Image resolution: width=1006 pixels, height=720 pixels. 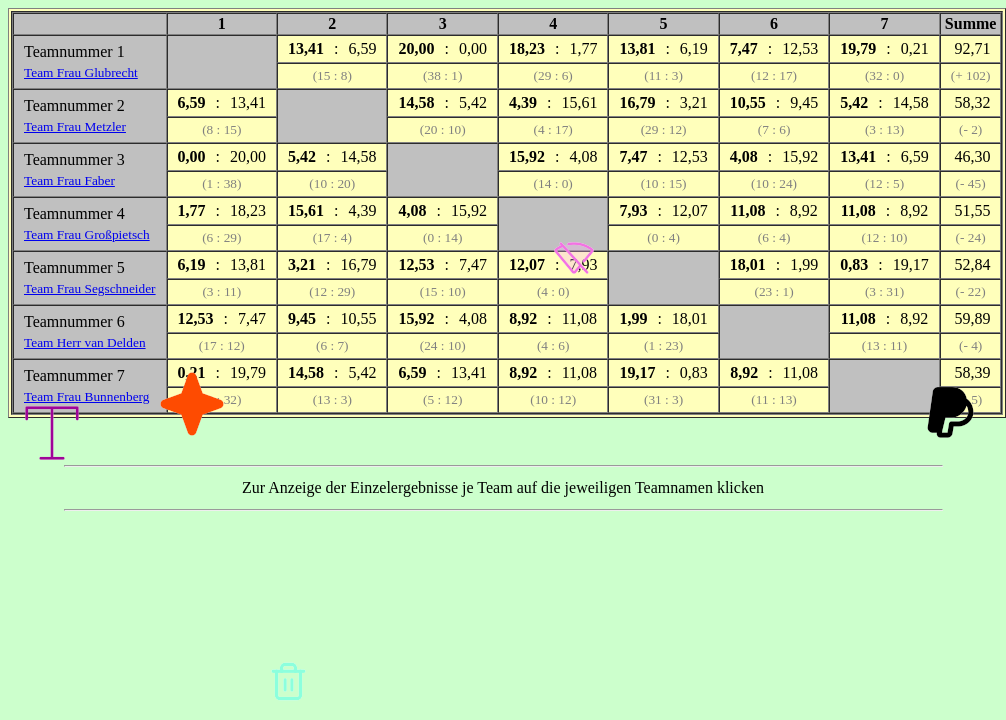 What do you see at coordinates (950, 412) in the screenshot?
I see `pay with PayPal` at bounding box center [950, 412].